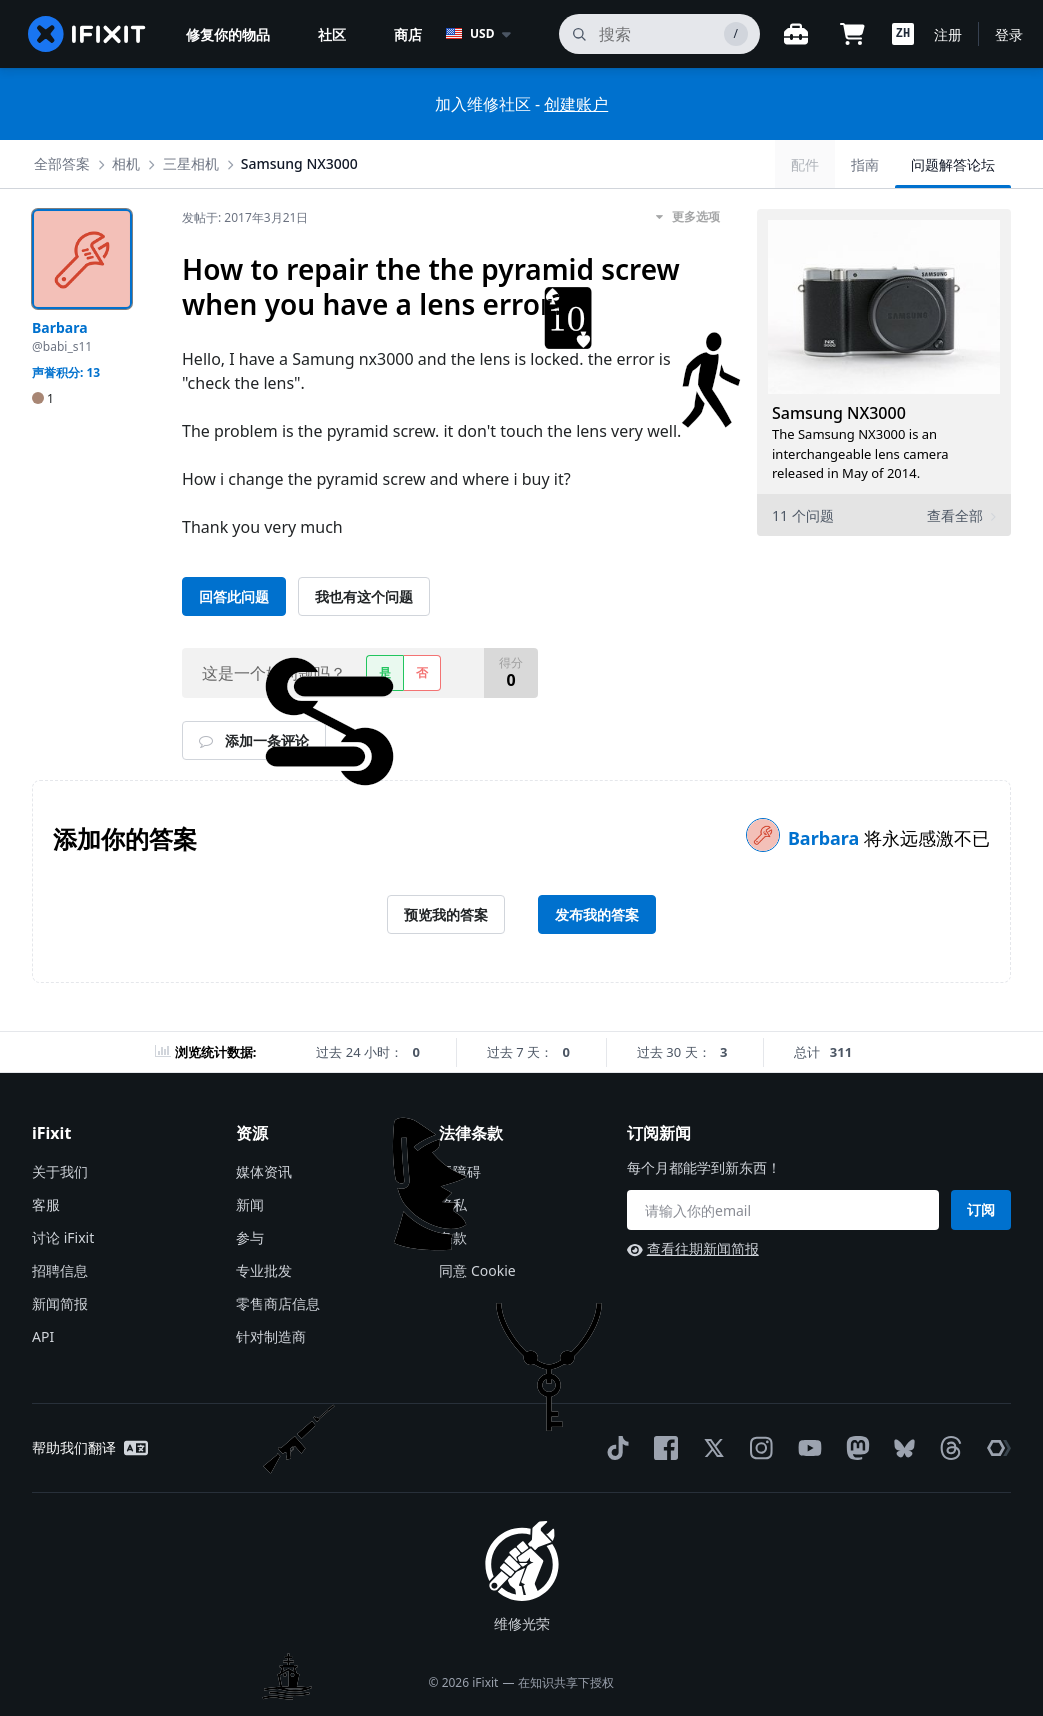  I want to click on ten of spades playing card, so click(568, 318).